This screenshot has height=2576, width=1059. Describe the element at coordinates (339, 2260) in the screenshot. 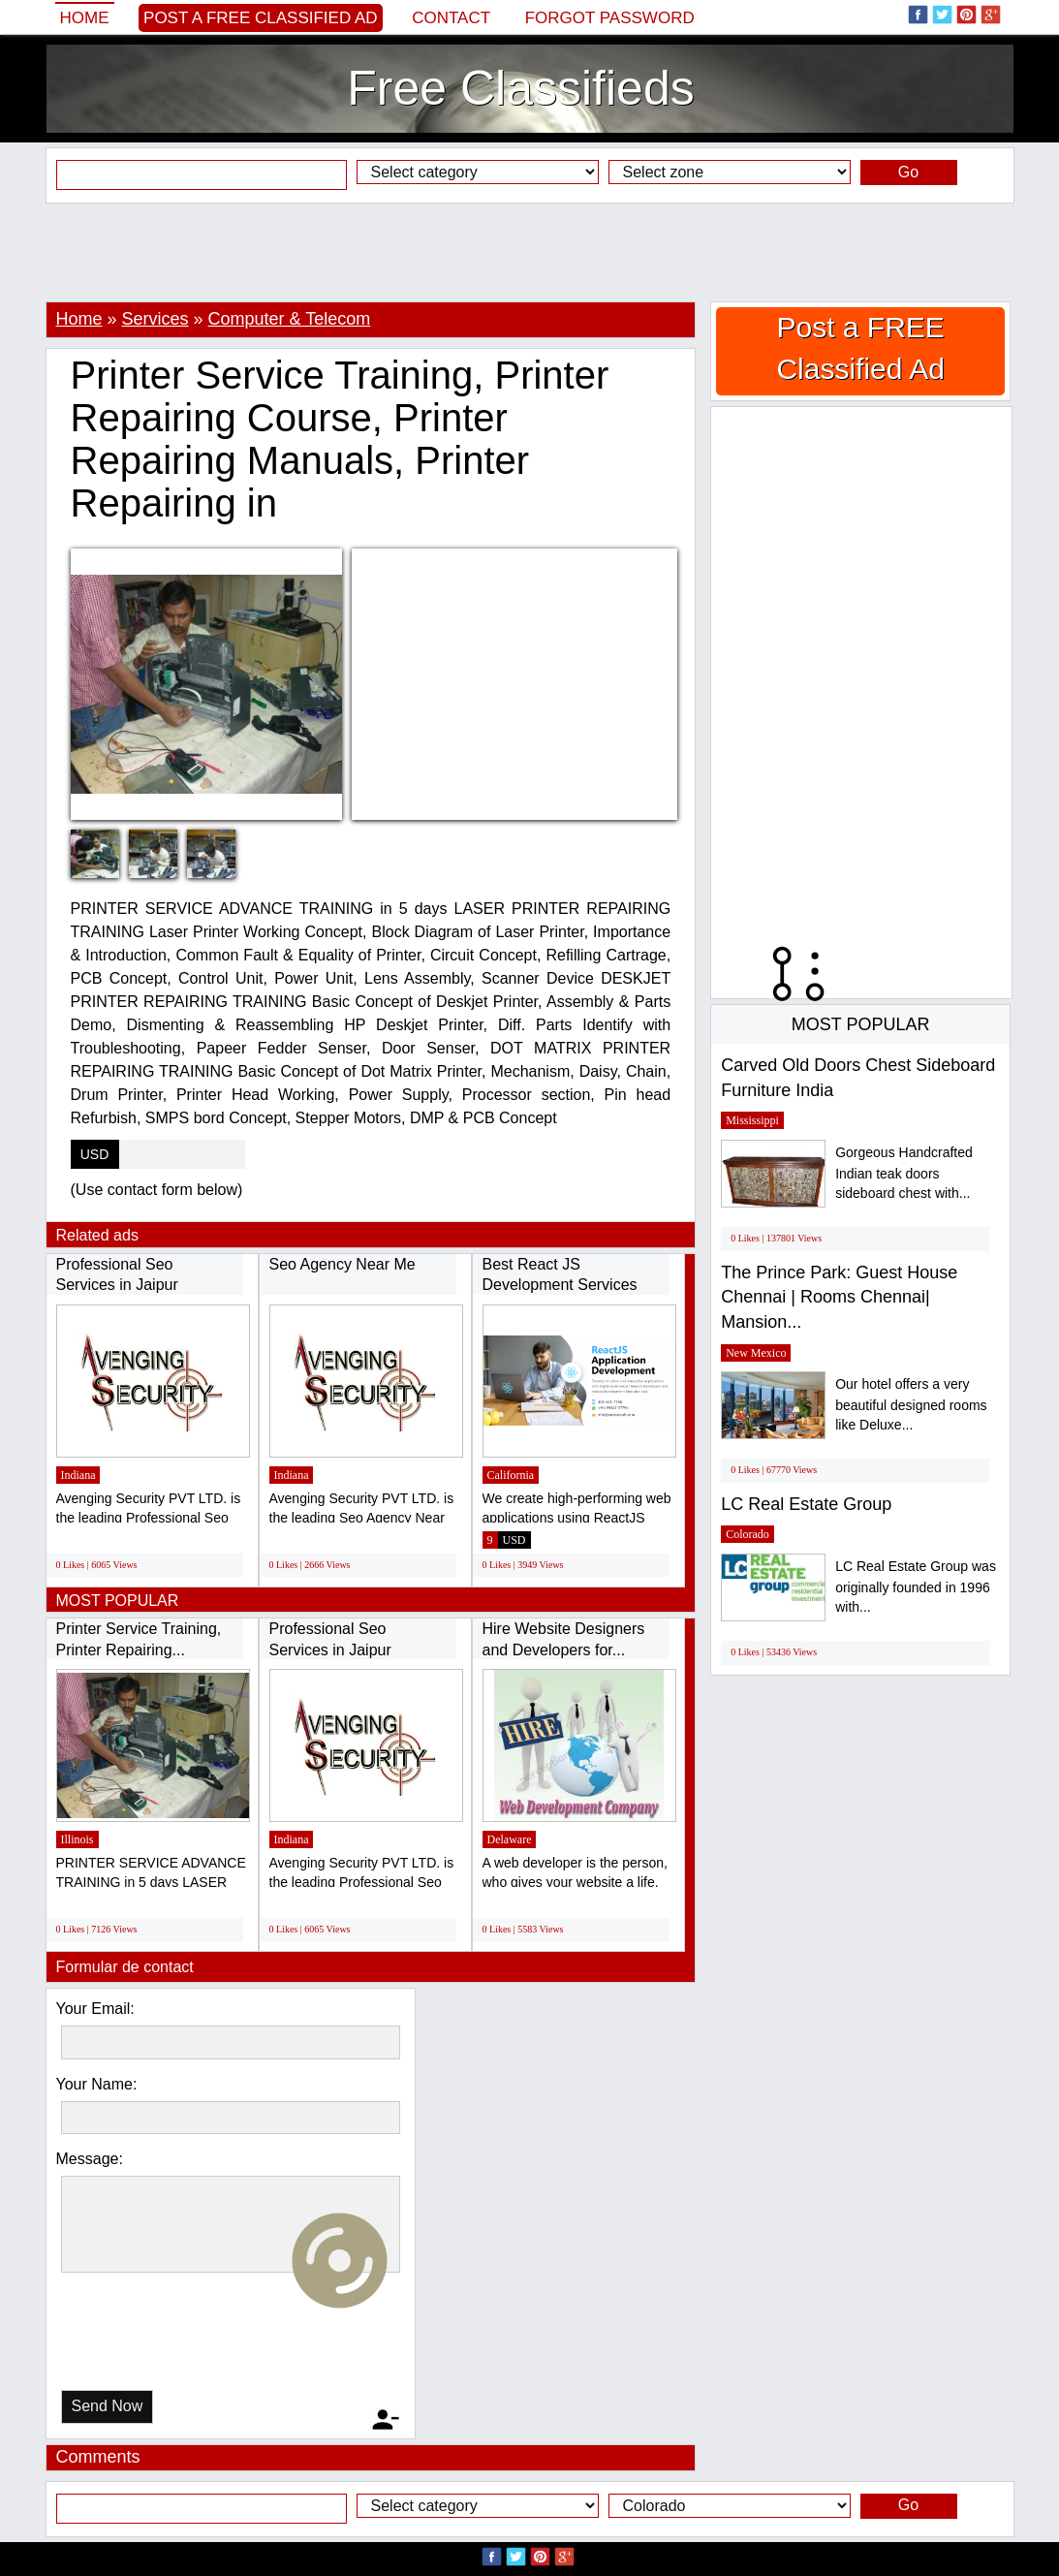

I see `play music or audio content` at that location.